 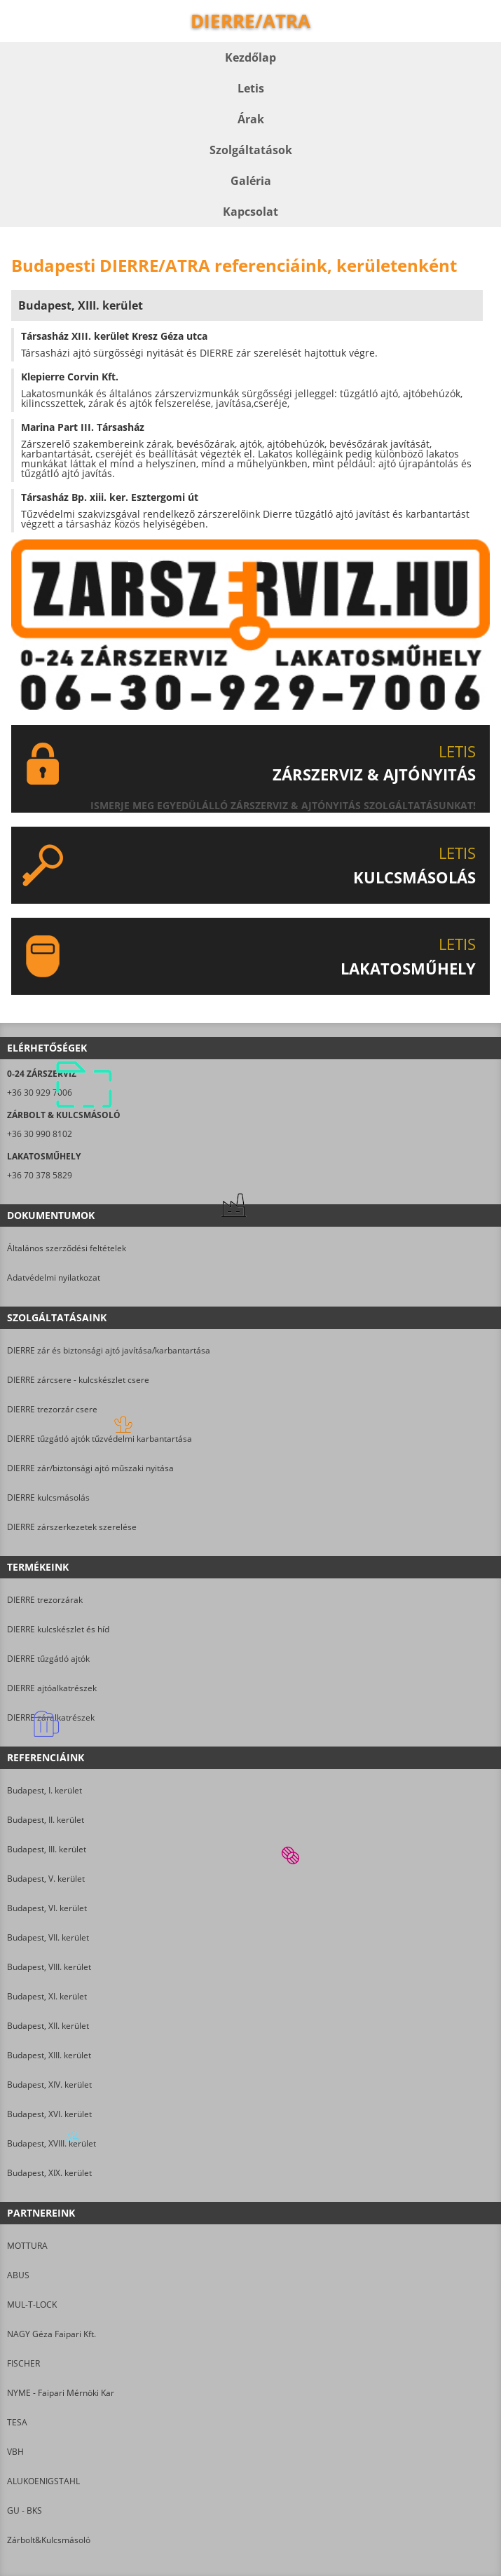 What do you see at coordinates (290, 1855) in the screenshot?
I see `exclude overlapping elements from selection` at bounding box center [290, 1855].